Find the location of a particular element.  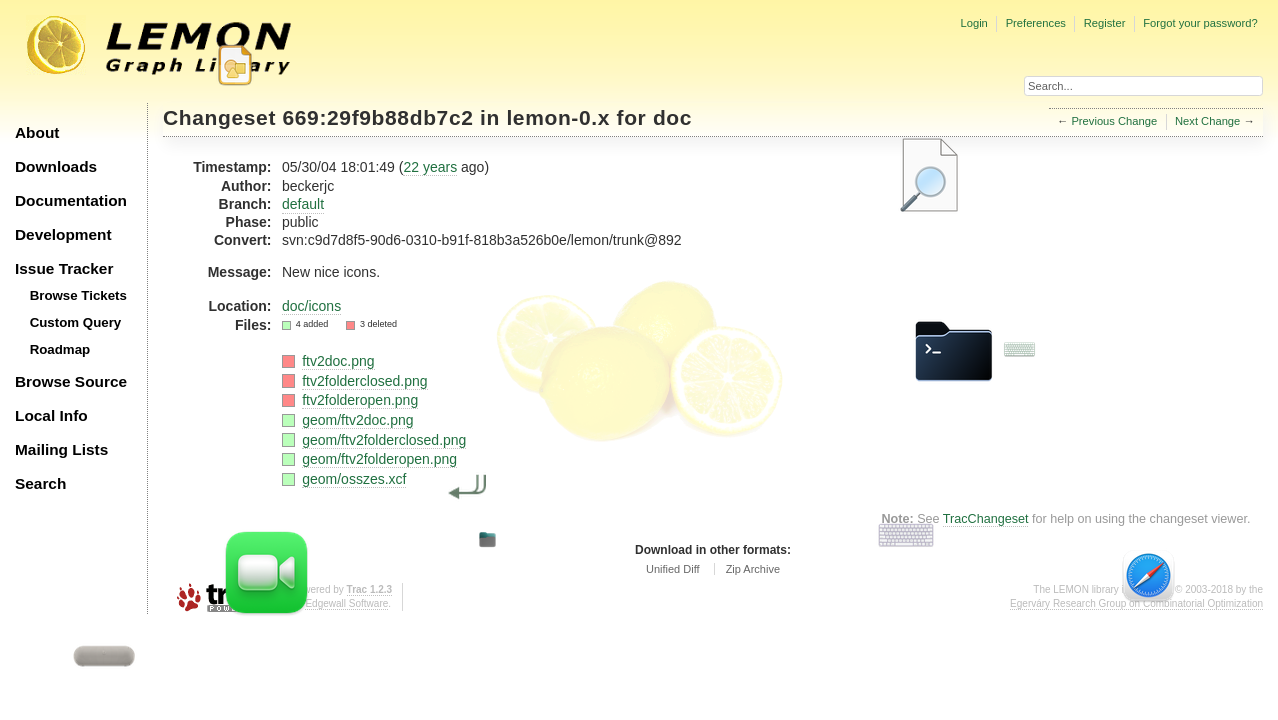

reply to all recipients of an email is located at coordinates (466, 484).